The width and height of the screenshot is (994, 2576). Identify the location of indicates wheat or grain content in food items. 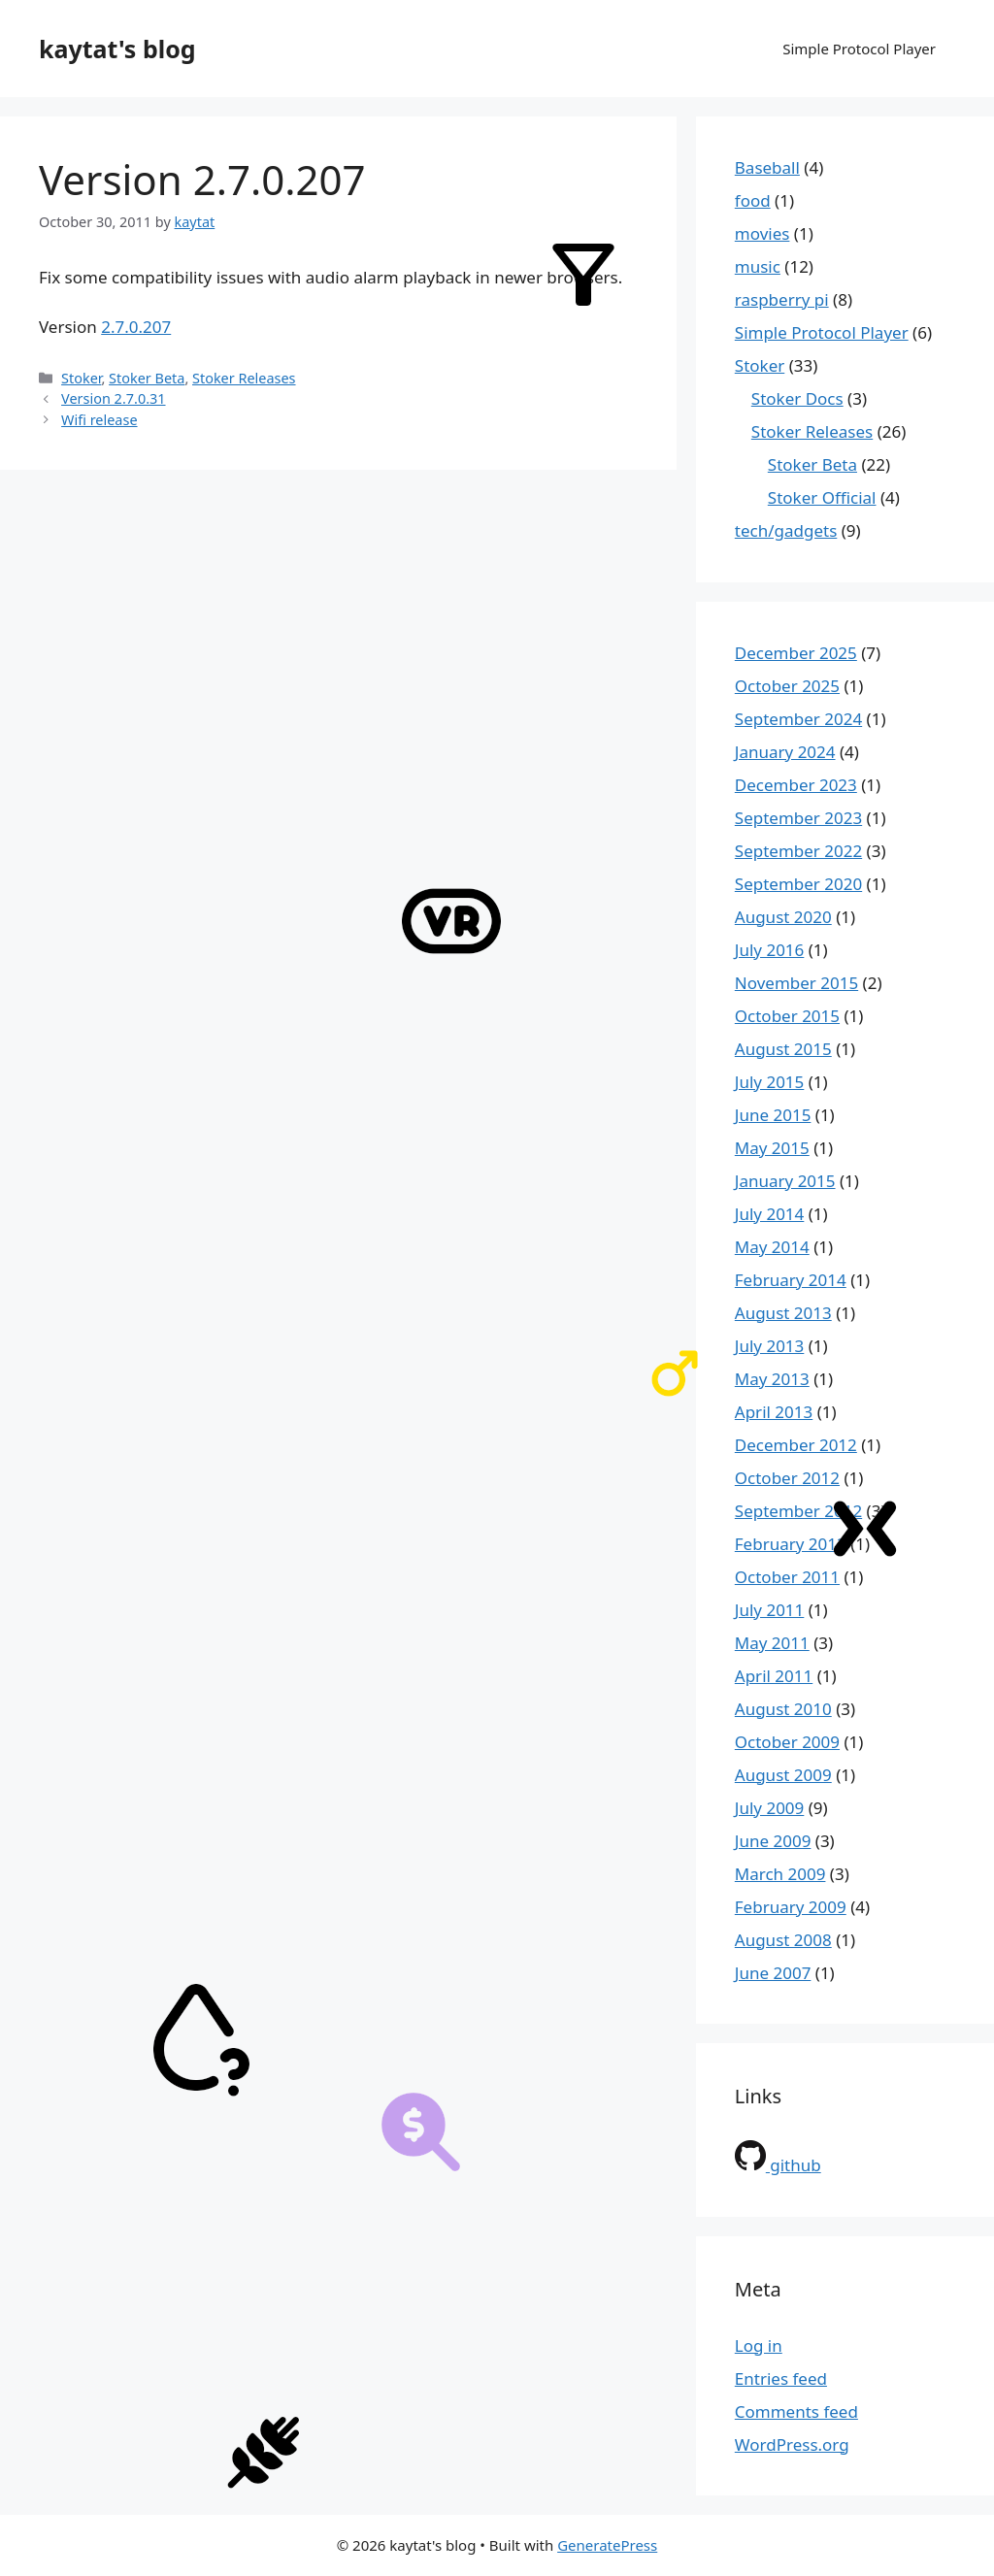
(265, 2450).